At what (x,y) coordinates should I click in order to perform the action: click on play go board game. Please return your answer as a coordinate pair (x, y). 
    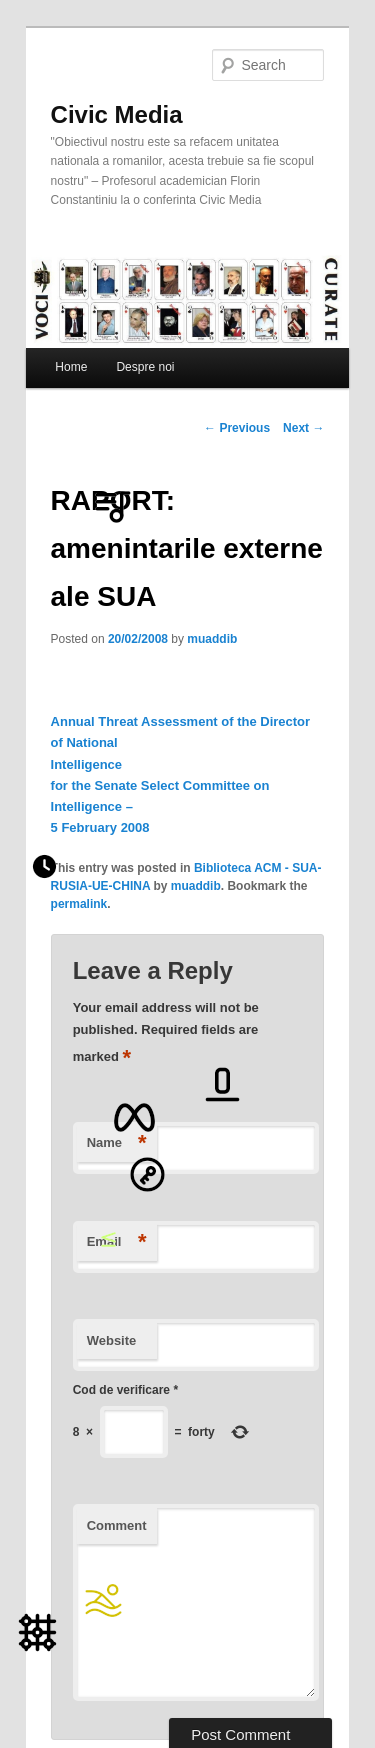
    Looking at the image, I should click on (37, 1632).